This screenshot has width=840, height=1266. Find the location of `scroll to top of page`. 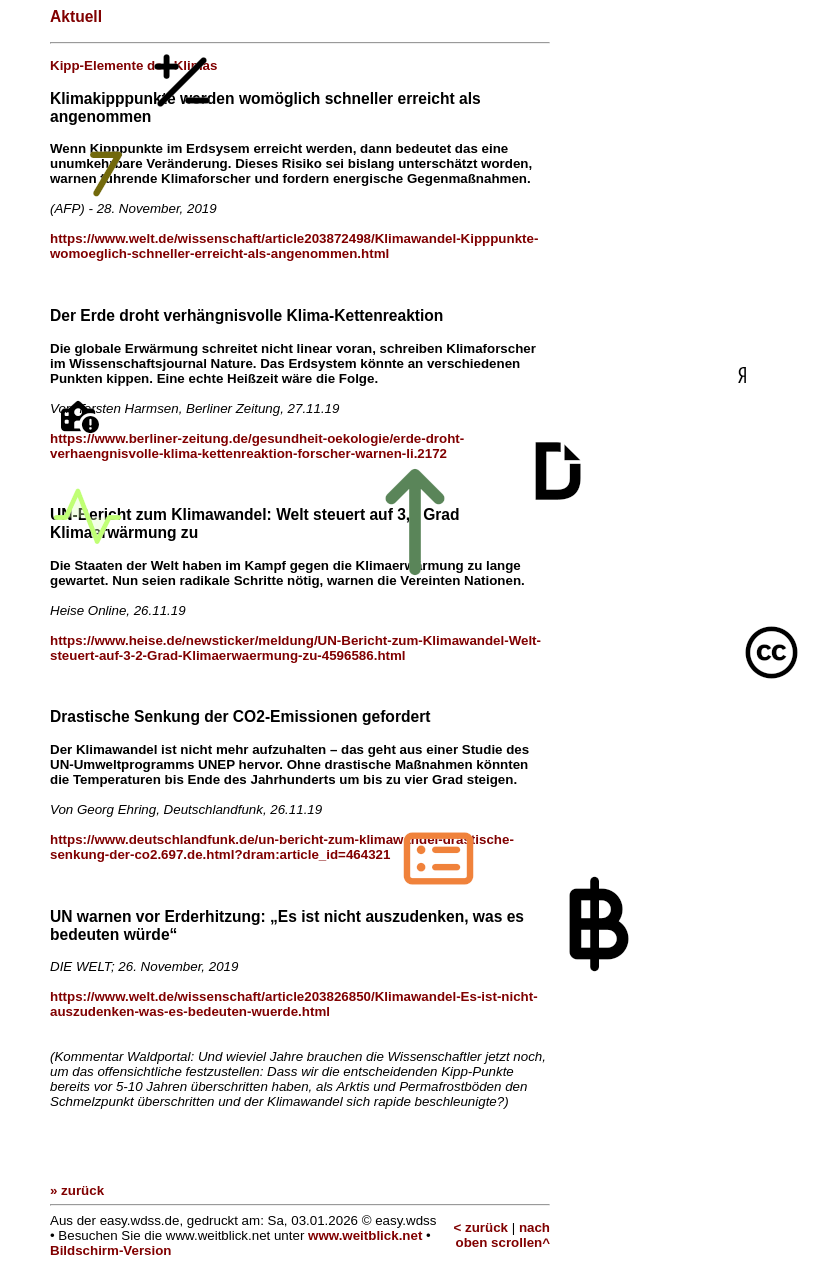

scroll to top of page is located at coordinates (415, 522).